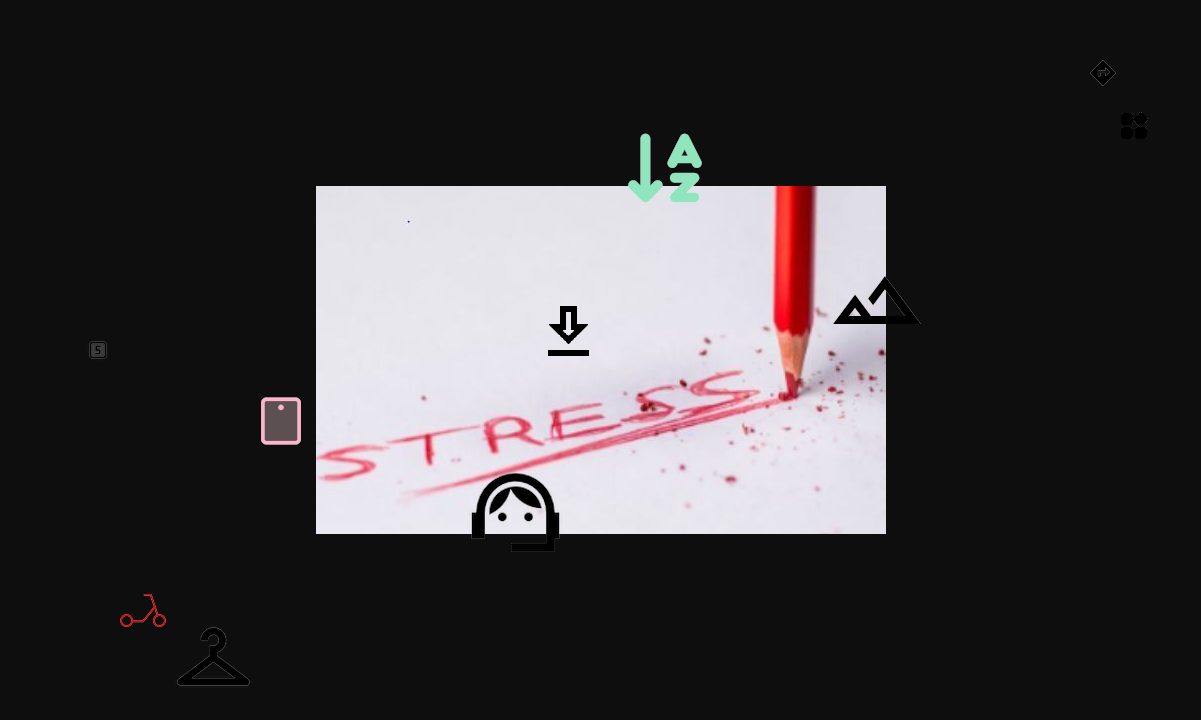  What do you see at coordinates (213, 656) in the screenshot?
I see `access wardrobe or clothing options` at bounding box center [213, 656].